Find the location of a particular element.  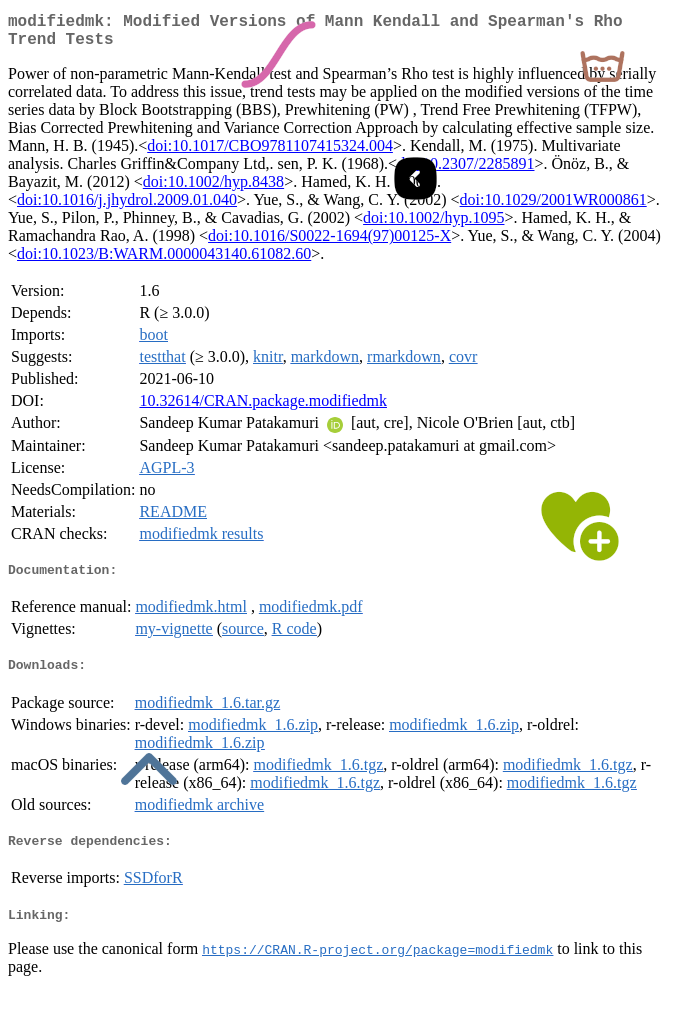

go back to the previous screen is located at coordinates (415, 178).